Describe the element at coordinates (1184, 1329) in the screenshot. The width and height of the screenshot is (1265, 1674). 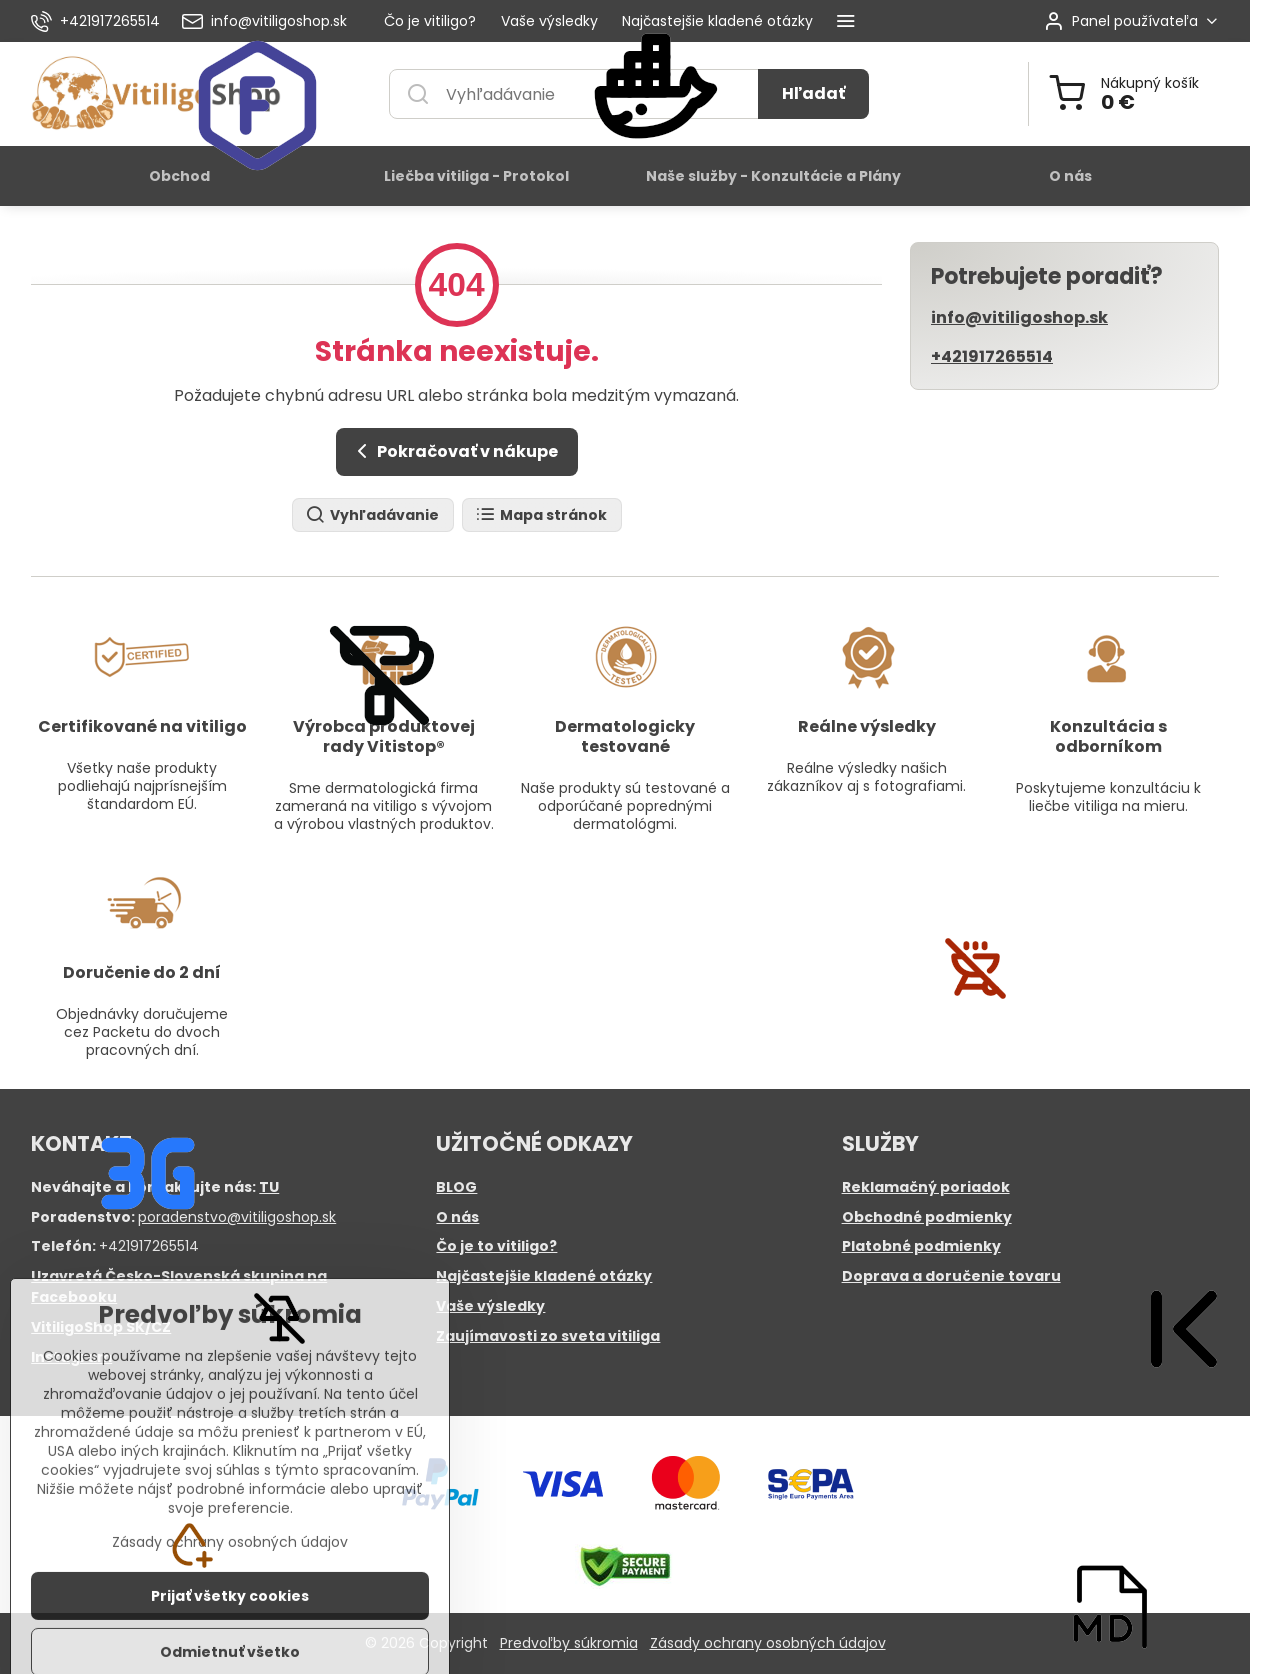
I see `skip to the beginning` at that location.